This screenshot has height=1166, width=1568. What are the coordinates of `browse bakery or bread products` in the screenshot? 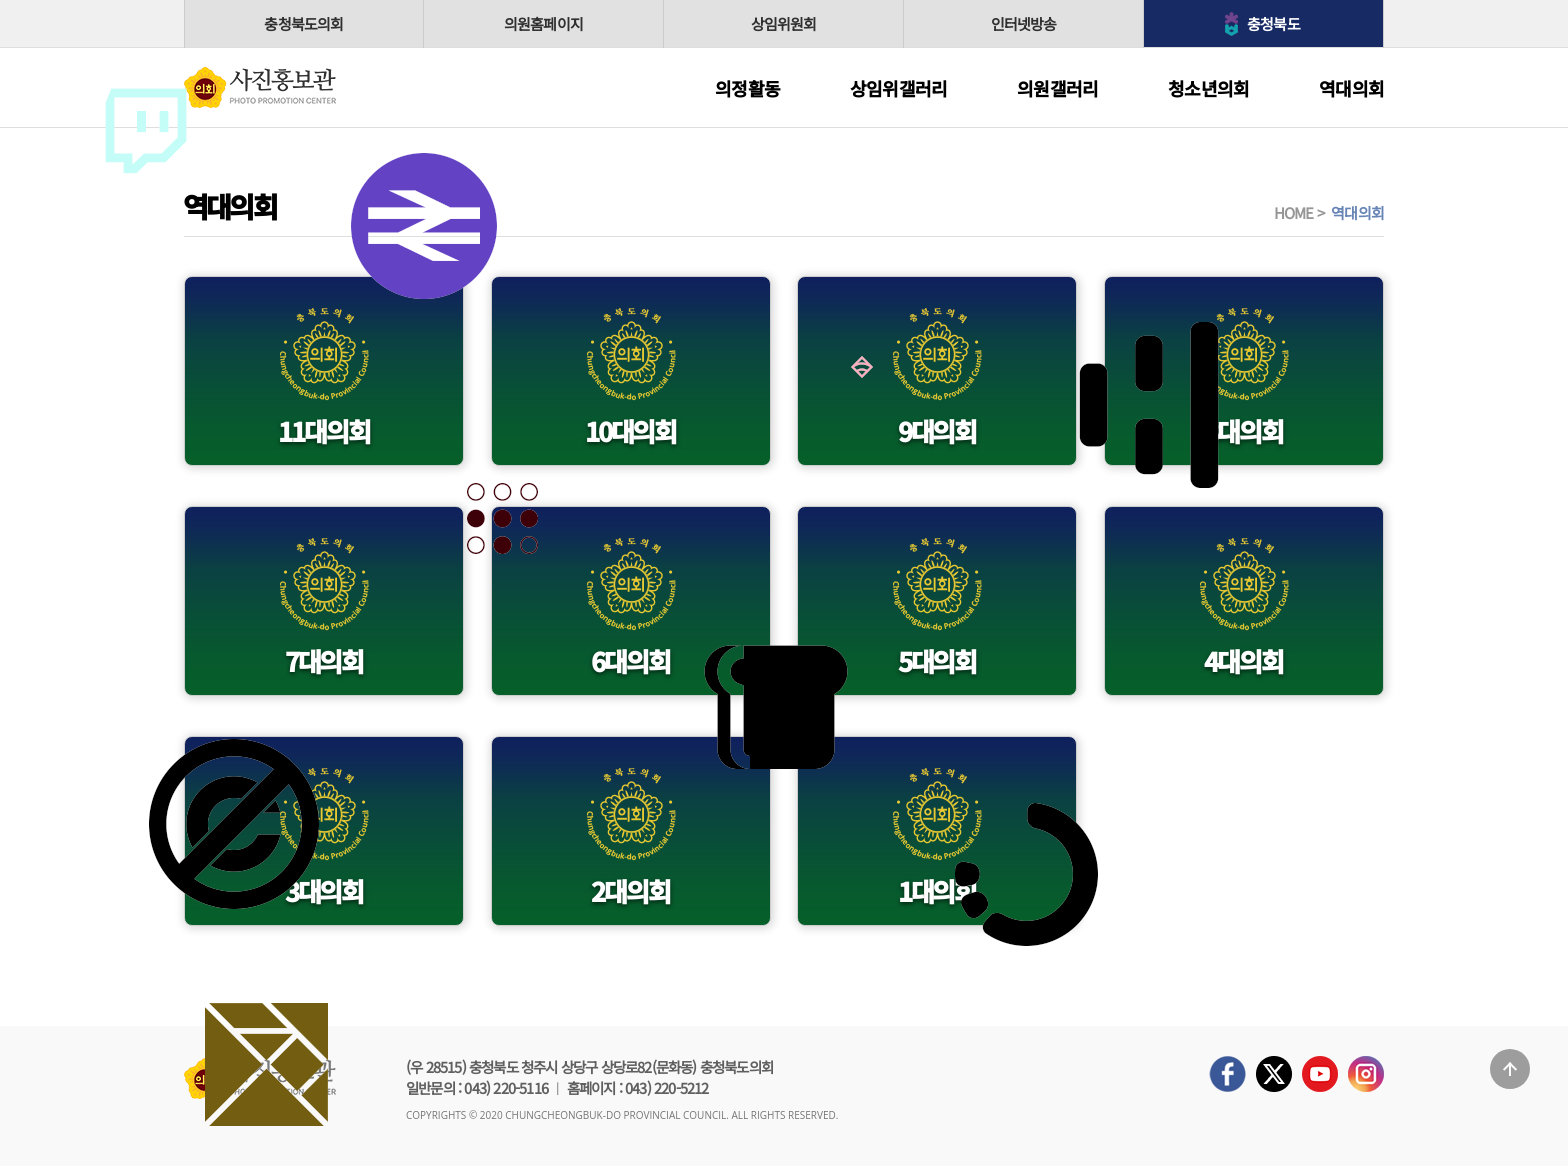 It's located at (776, 704).